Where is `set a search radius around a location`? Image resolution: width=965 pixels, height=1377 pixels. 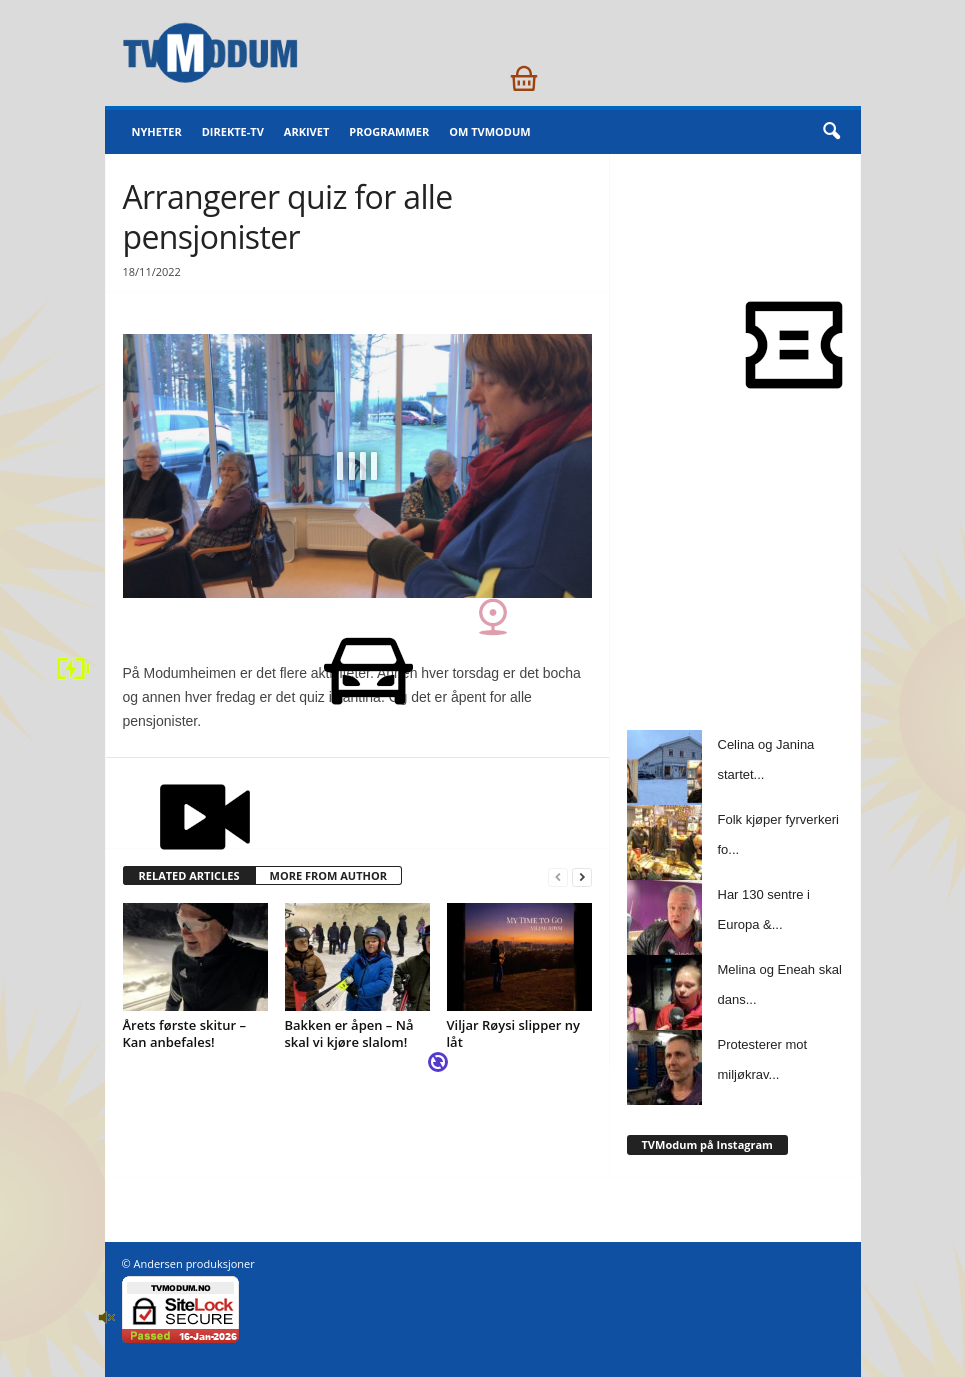 set a search radius around a location is located at coordinates (493, 616).